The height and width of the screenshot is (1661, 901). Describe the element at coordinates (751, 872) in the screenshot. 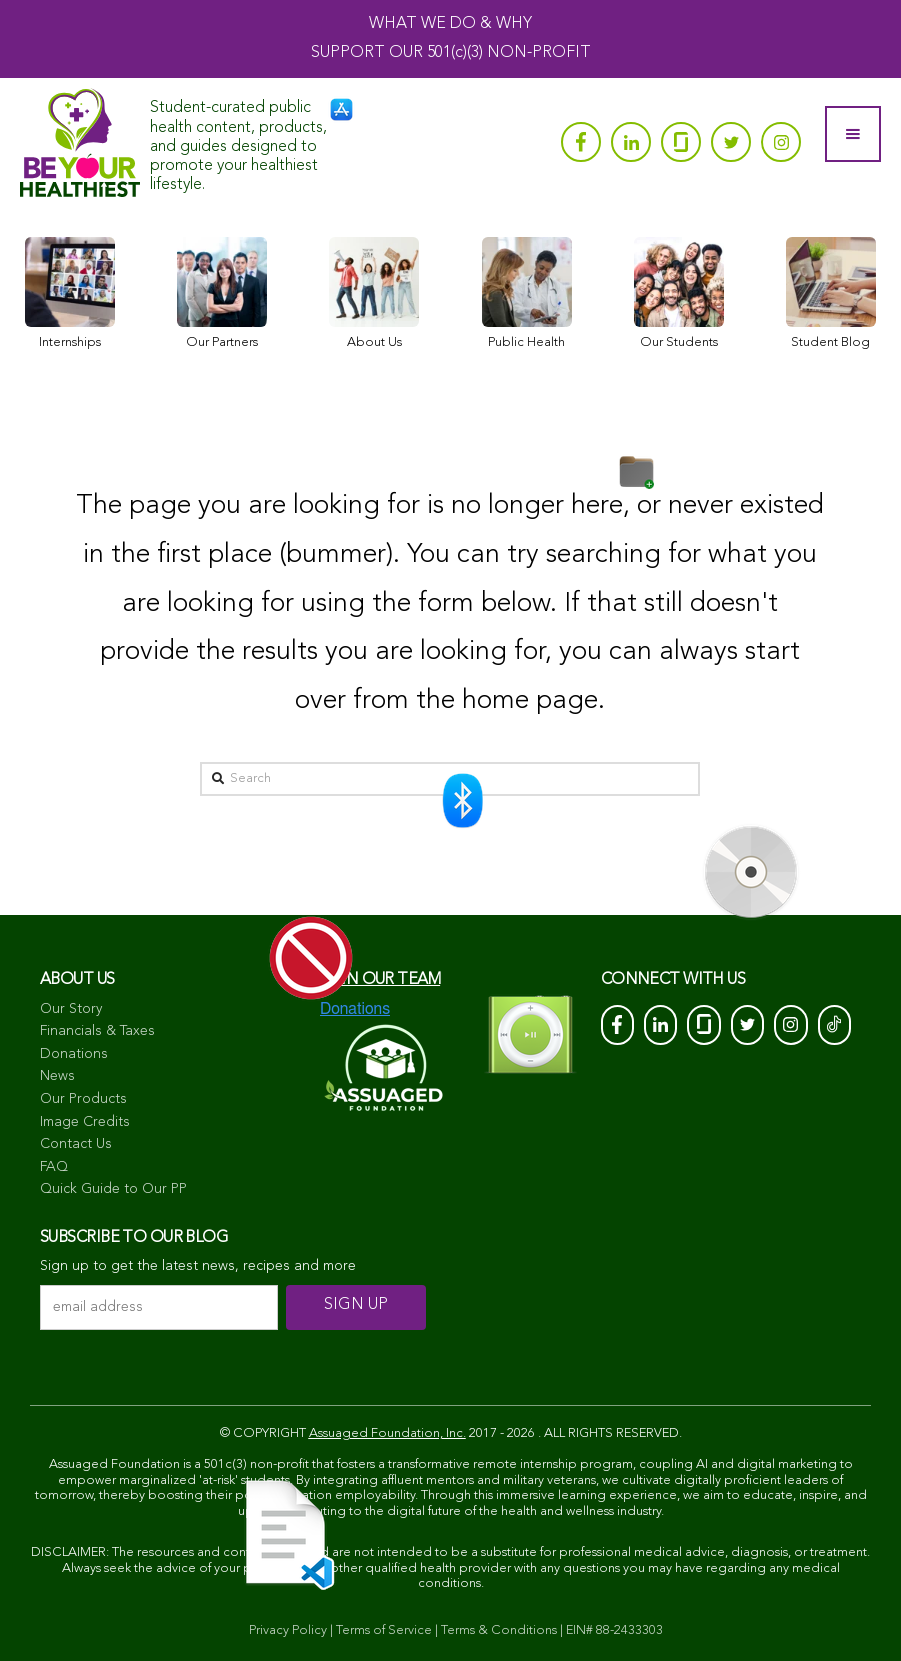

I see `access dvd drive or optical disc device` at that location.